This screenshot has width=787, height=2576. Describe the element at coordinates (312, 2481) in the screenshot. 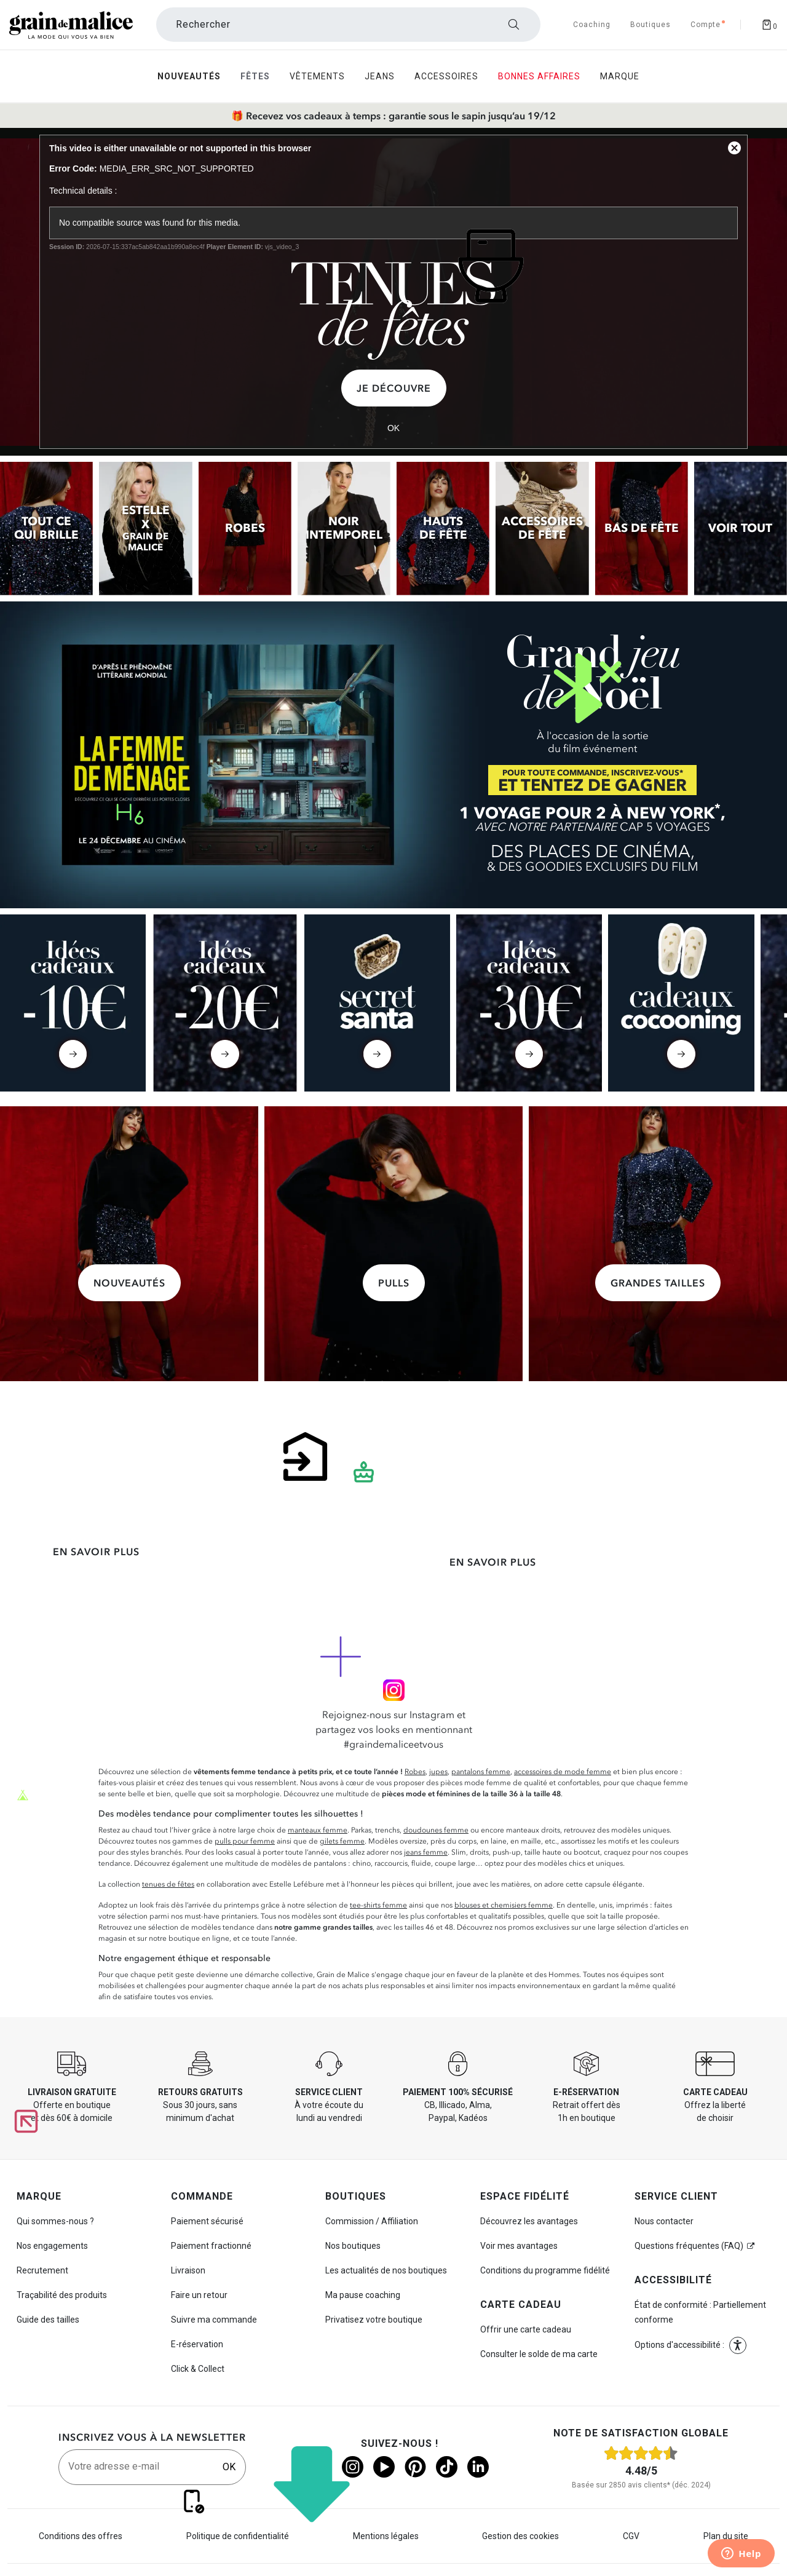

I see `download a file or content` at that location.